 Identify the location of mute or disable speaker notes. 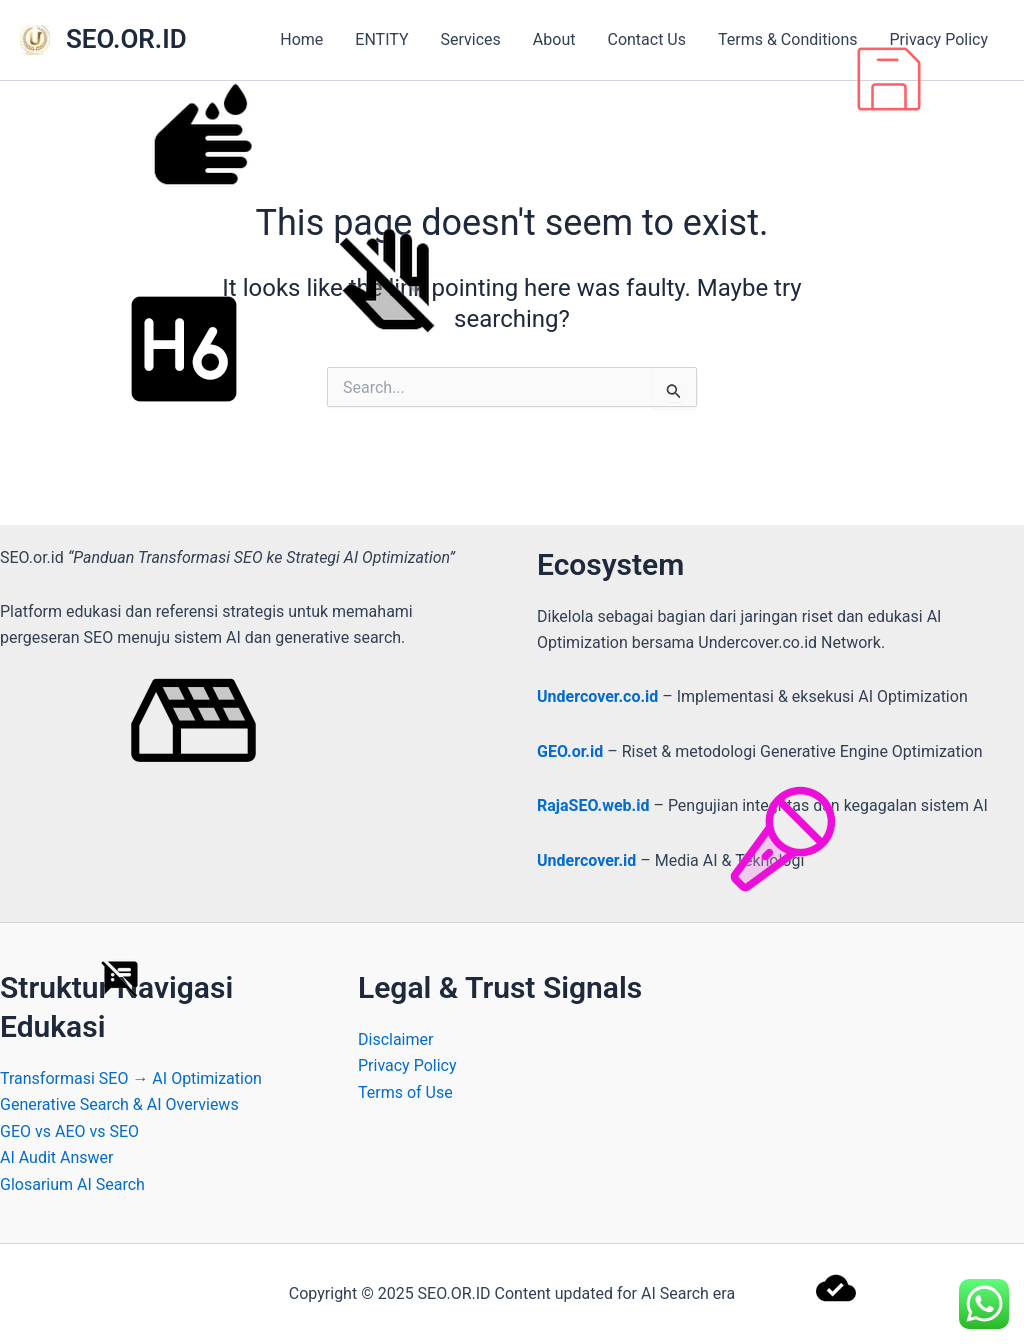
(121, 978).